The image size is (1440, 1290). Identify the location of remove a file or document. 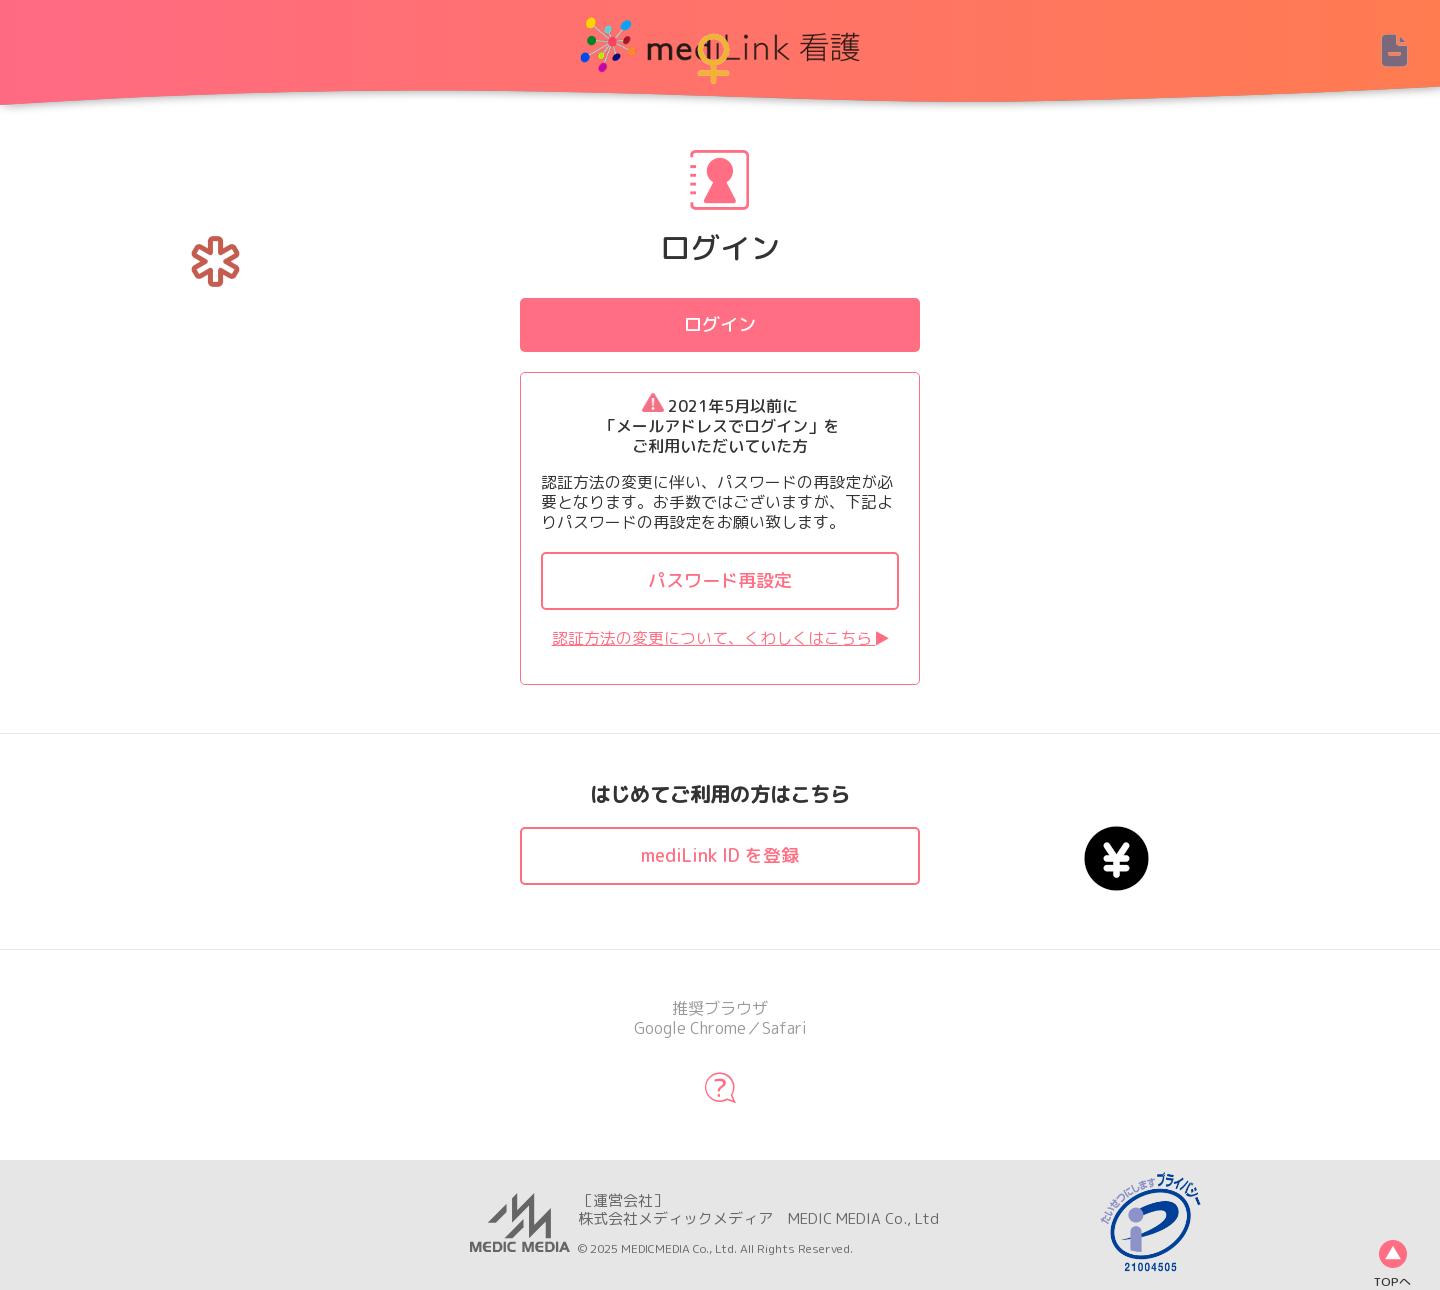
(1394, 50).